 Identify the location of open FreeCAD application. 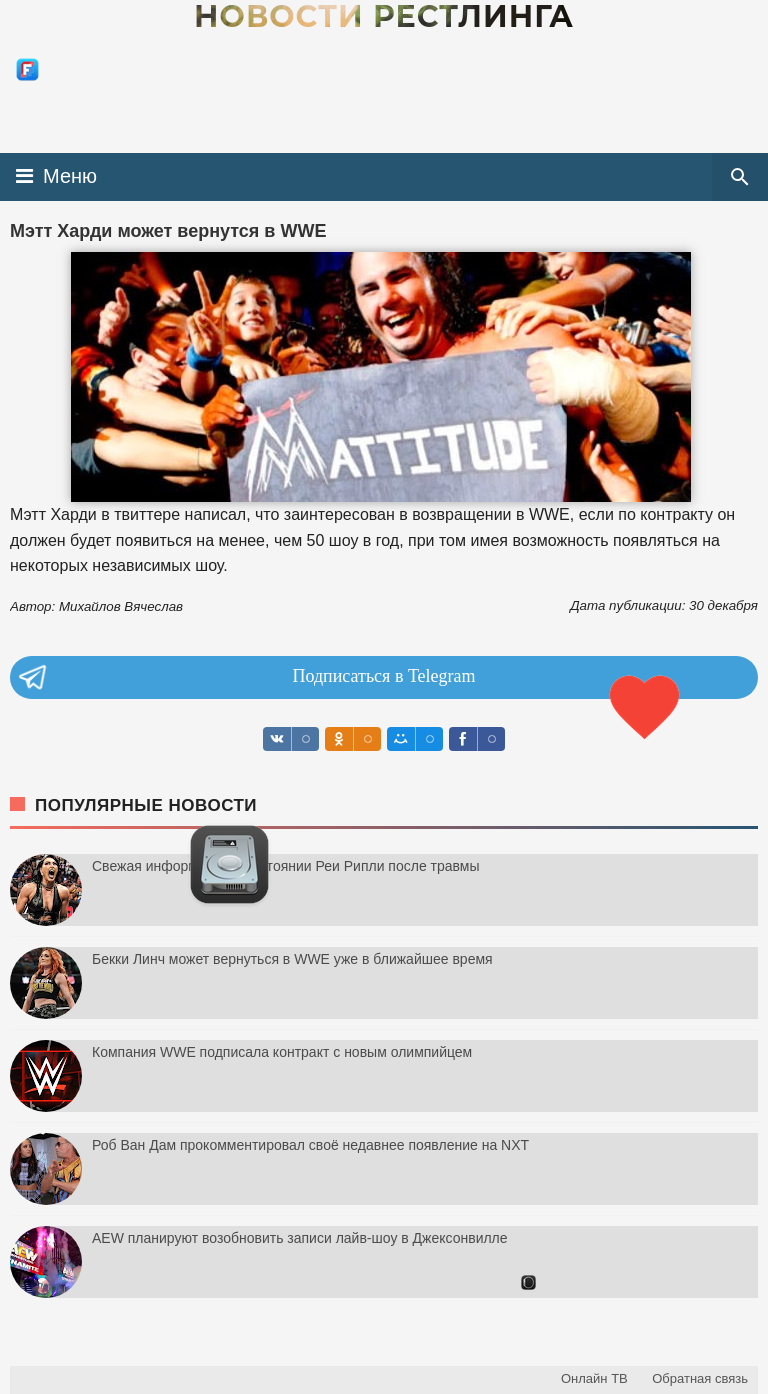
(27, 69).